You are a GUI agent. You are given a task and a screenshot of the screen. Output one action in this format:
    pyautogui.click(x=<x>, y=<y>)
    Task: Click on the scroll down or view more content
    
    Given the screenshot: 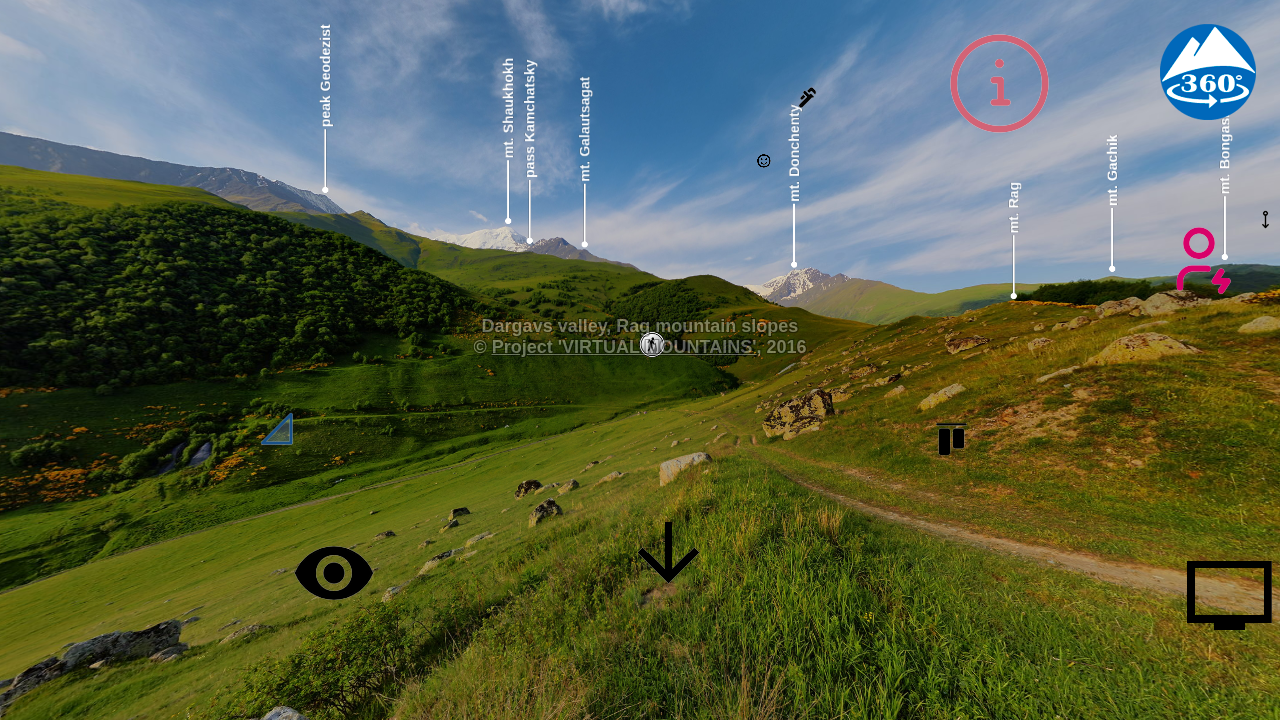 What is the action you would take?
    pyautogui.click(x=1265, y=219)
    